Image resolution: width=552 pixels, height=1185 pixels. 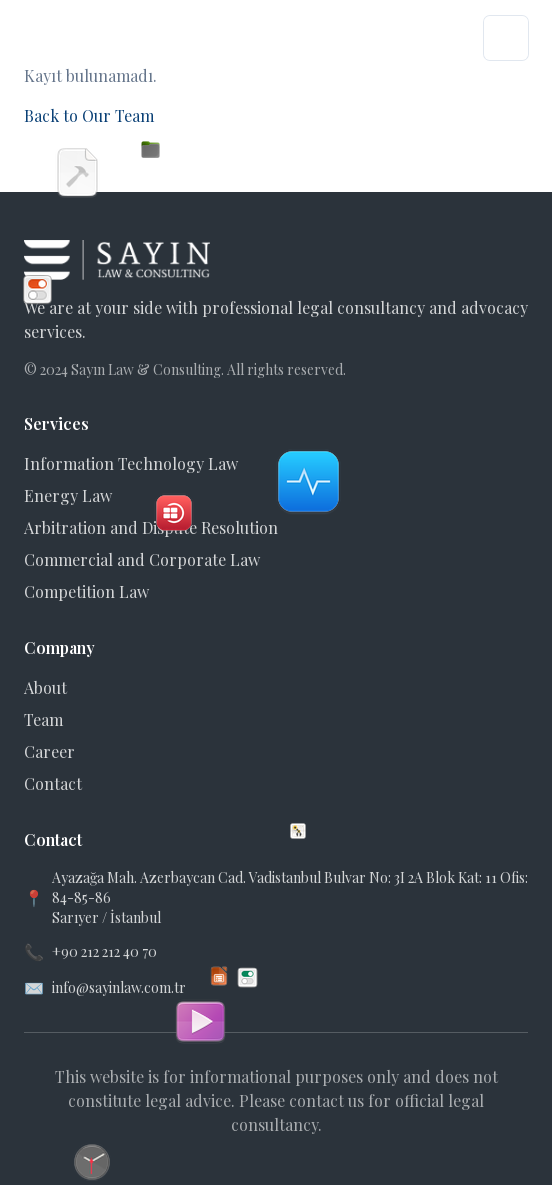 What do you see at coordinates (150, 149) in the screenshot?
I see `open a folder or directory` at bounding box center [150, 149].